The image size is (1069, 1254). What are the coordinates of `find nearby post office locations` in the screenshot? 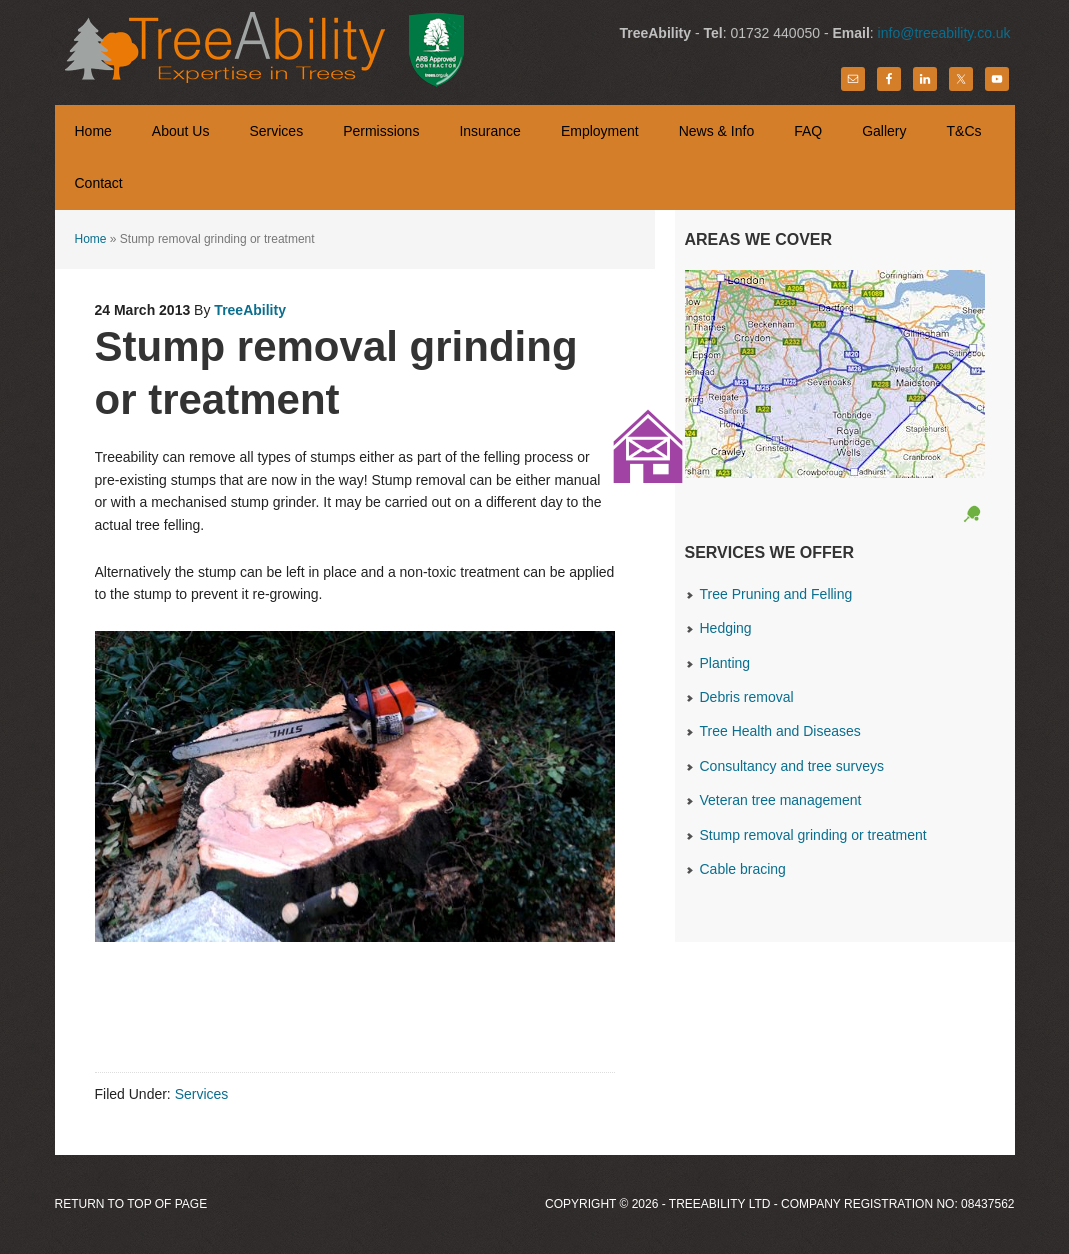 It's located at (648, 446).